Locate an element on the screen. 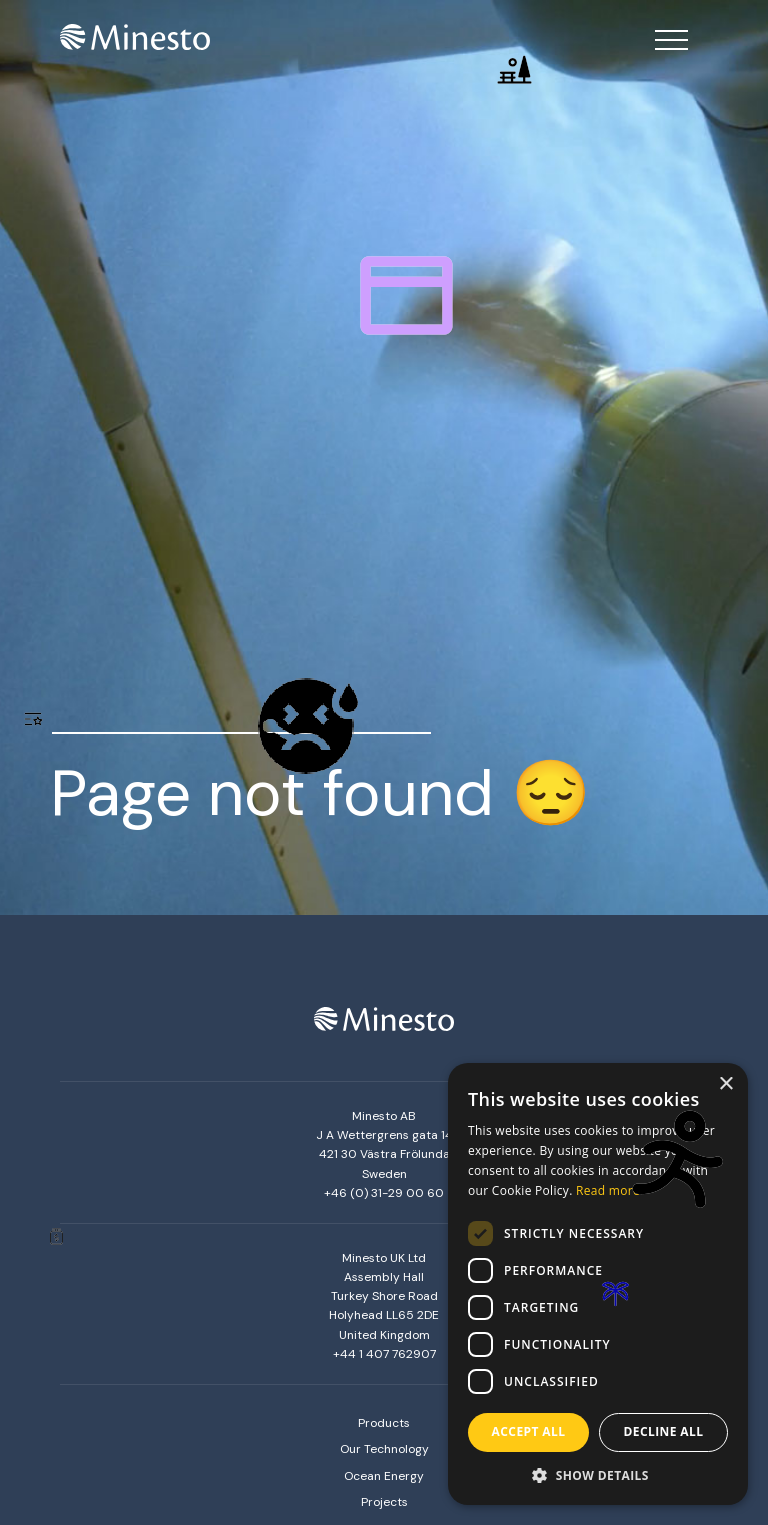  indicates tropical or beach-themed content is located at coordinates (615, 1293).